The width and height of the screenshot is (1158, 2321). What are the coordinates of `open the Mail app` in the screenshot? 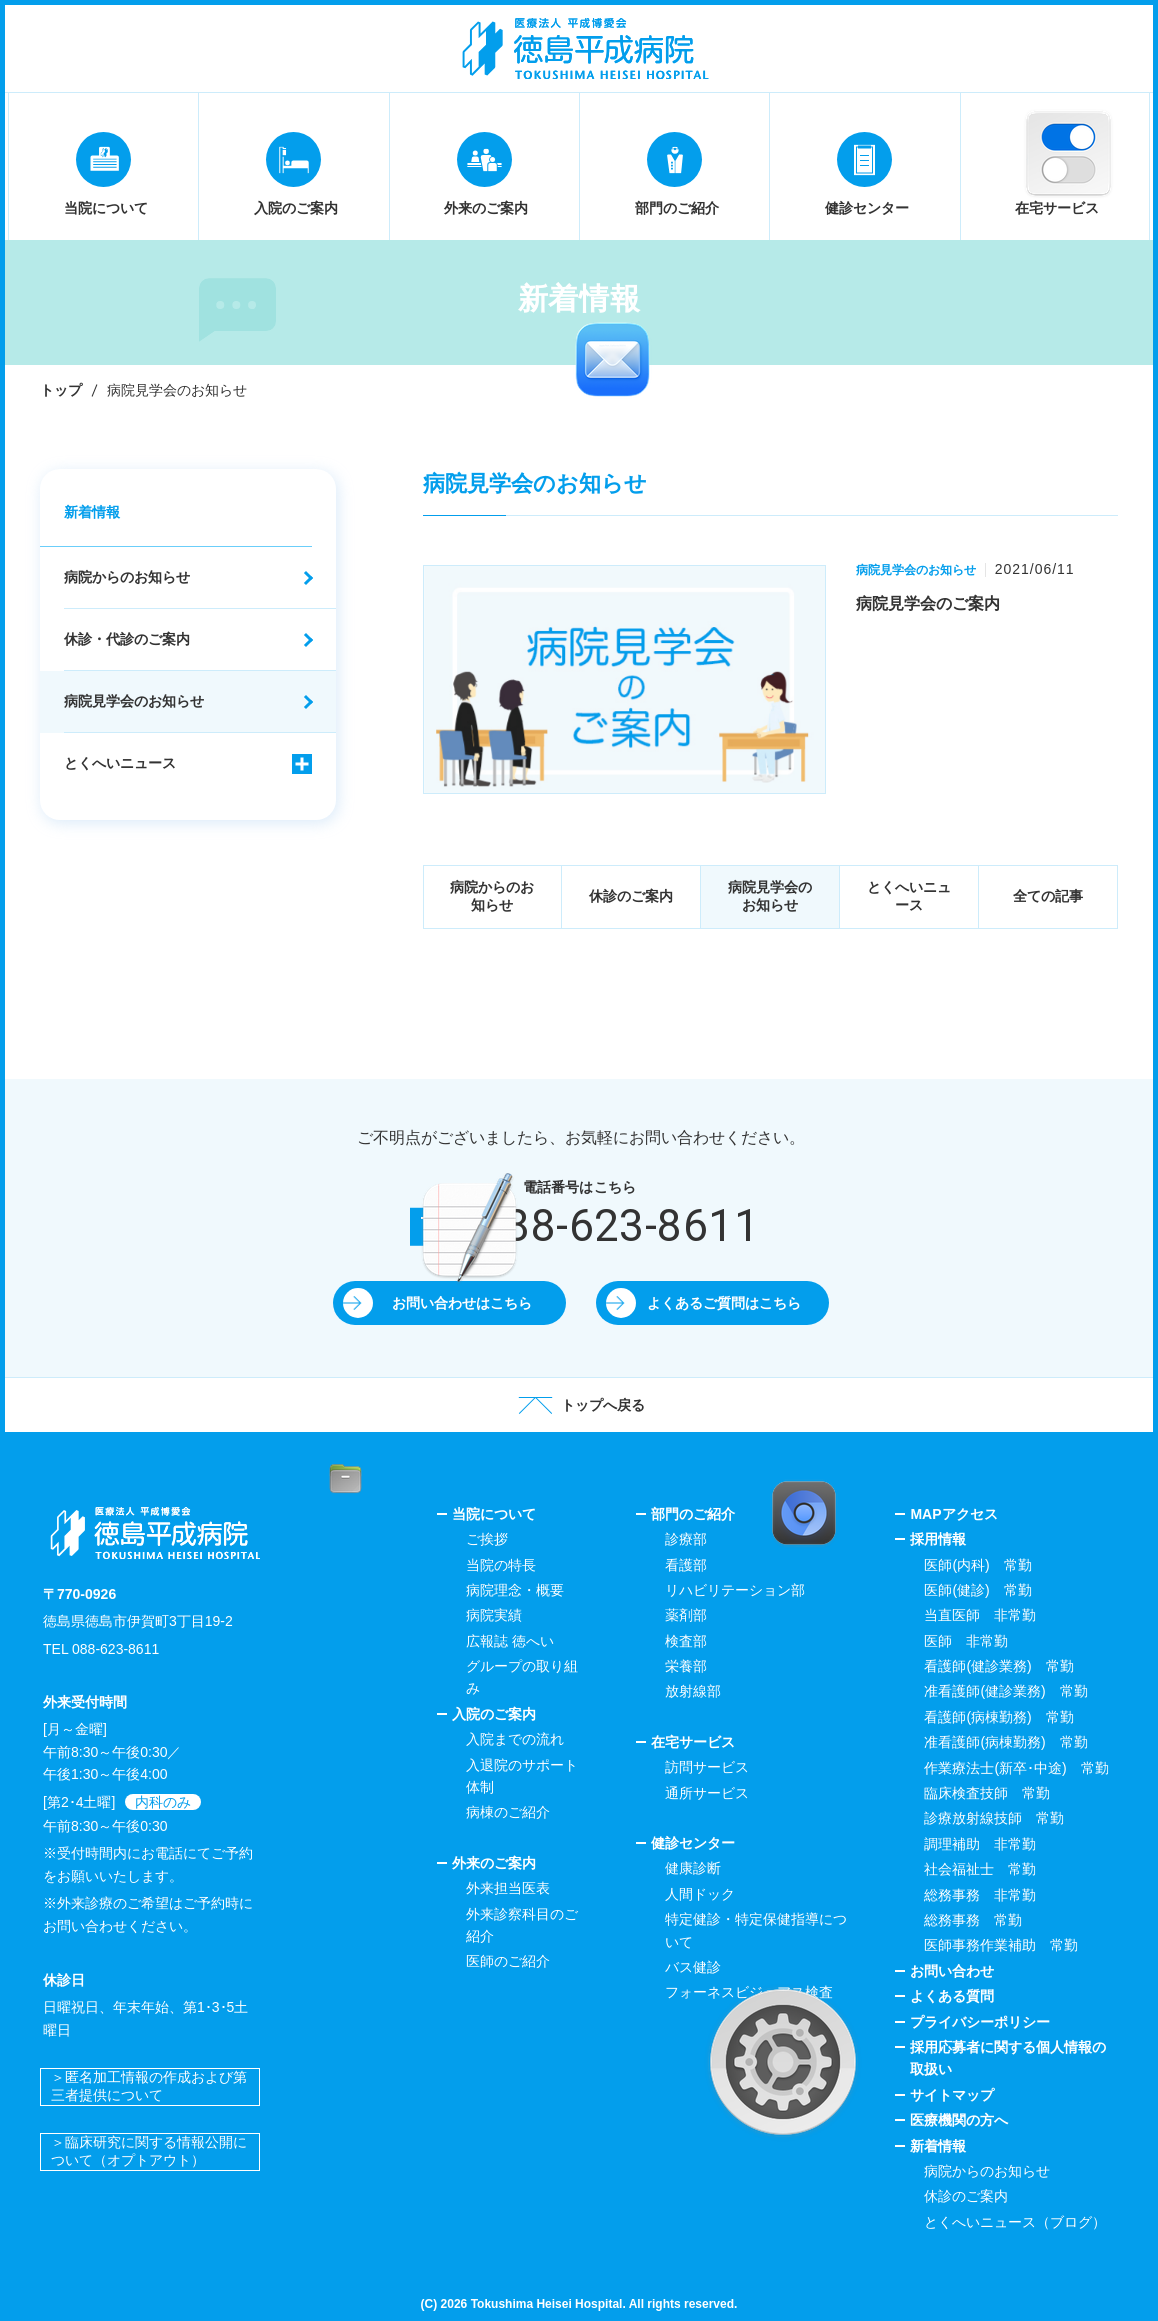 It's located at (612, 359).